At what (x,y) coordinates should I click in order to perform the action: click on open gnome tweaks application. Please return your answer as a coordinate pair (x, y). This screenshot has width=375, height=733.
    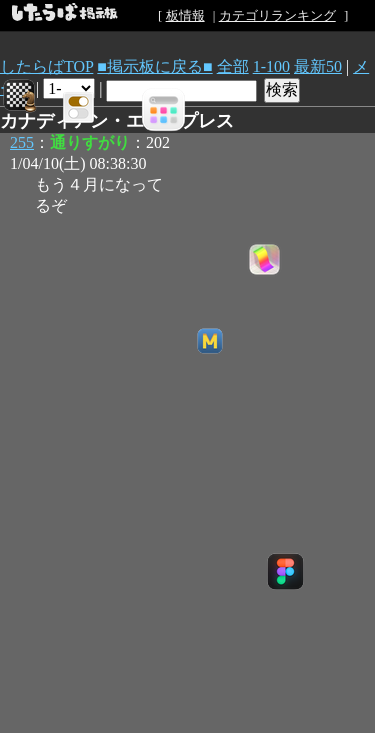
    Looking at the image, I should click on (78, 107).